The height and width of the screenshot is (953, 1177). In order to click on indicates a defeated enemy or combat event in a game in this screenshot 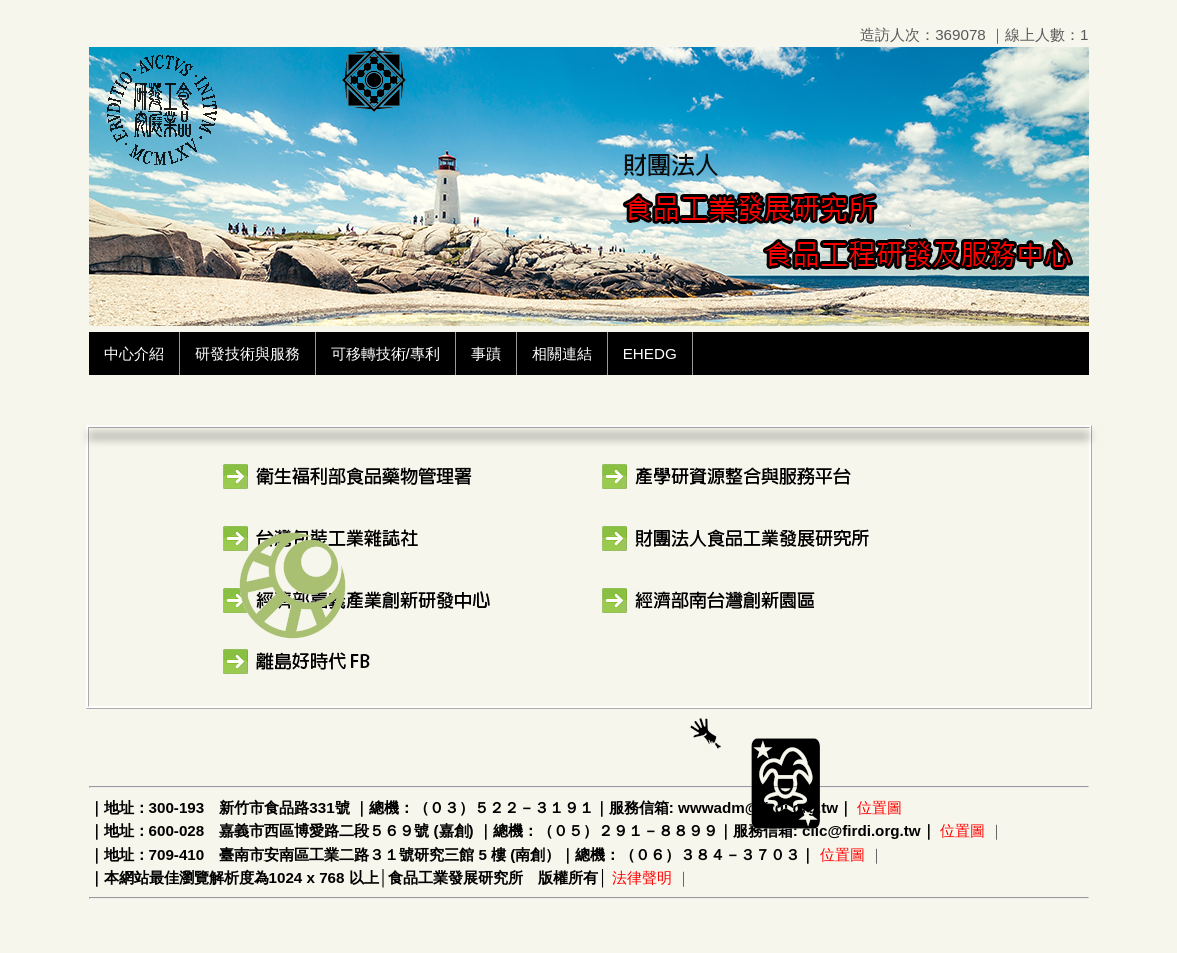, I will do `click(705, 733)`.